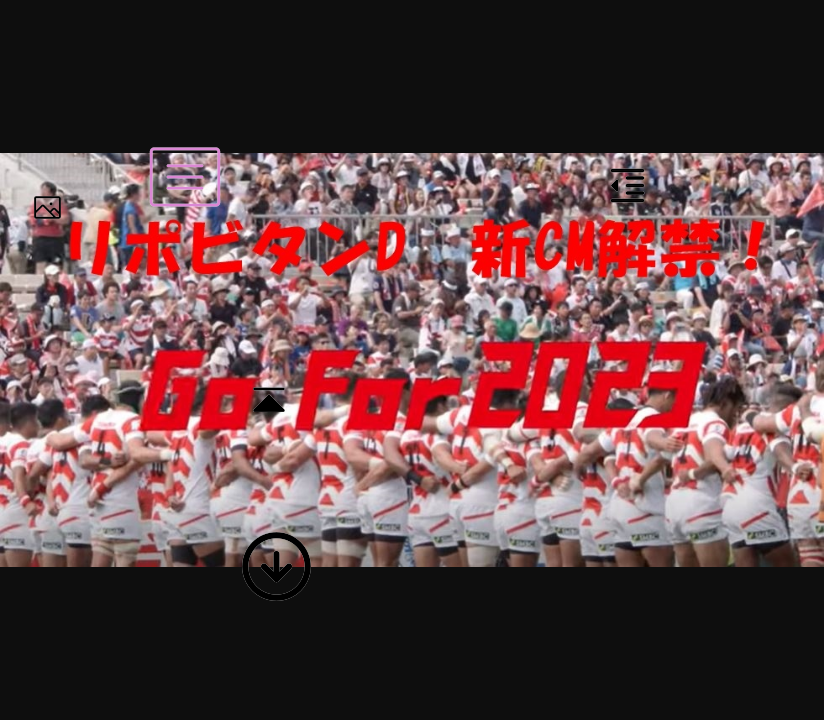  Describe the element at coordinates (276, 566) in the screenshot. I see `download file or content` at that location.